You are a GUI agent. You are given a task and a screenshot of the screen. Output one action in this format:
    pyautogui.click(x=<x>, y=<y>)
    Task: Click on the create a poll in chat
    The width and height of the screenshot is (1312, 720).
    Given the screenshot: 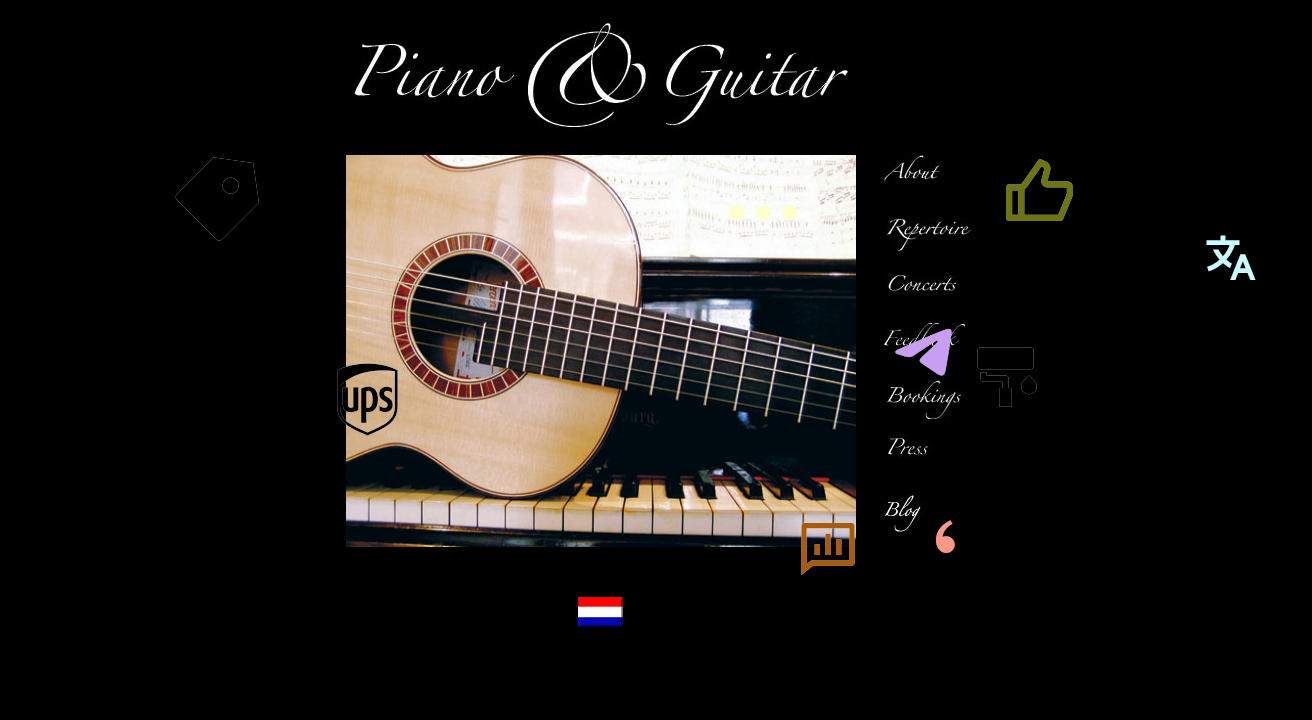 What is the action you would take?
    pyautogui.click(x=828, y=547)
    